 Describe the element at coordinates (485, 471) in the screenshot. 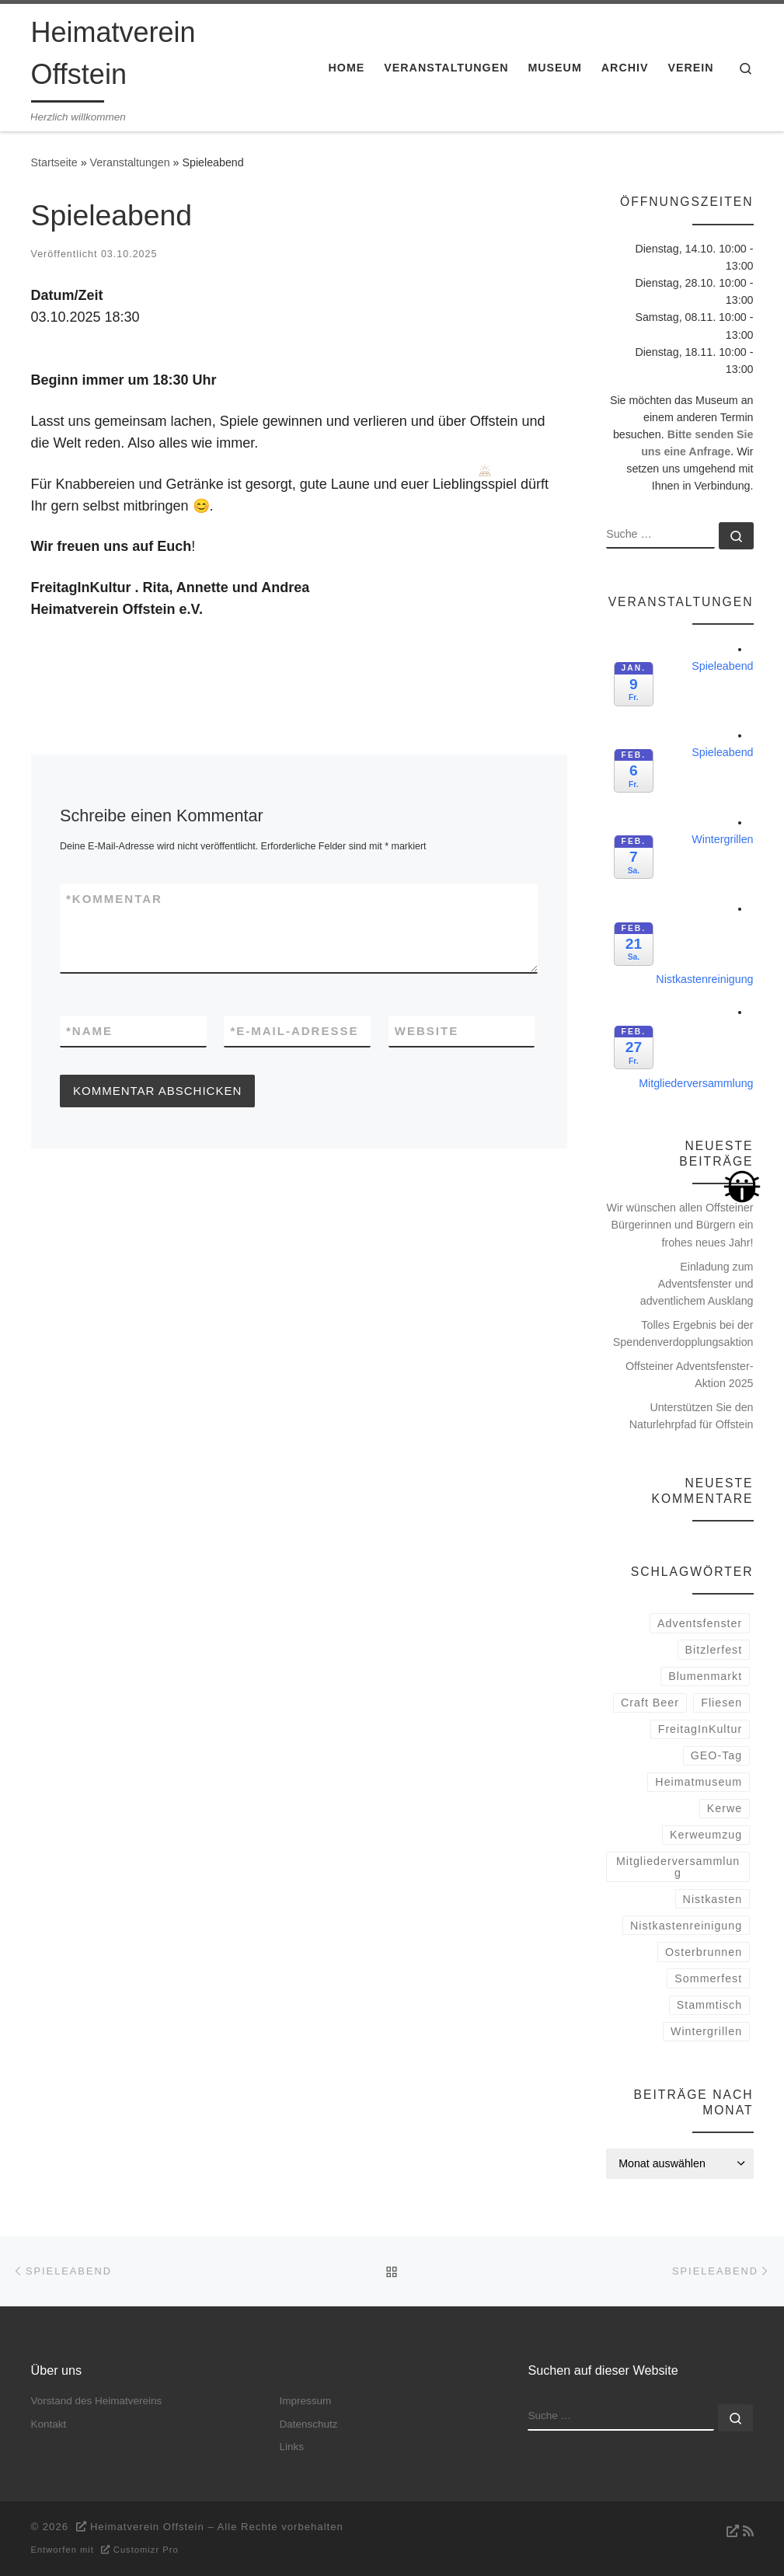

I see `access solar energy settings` at that location.